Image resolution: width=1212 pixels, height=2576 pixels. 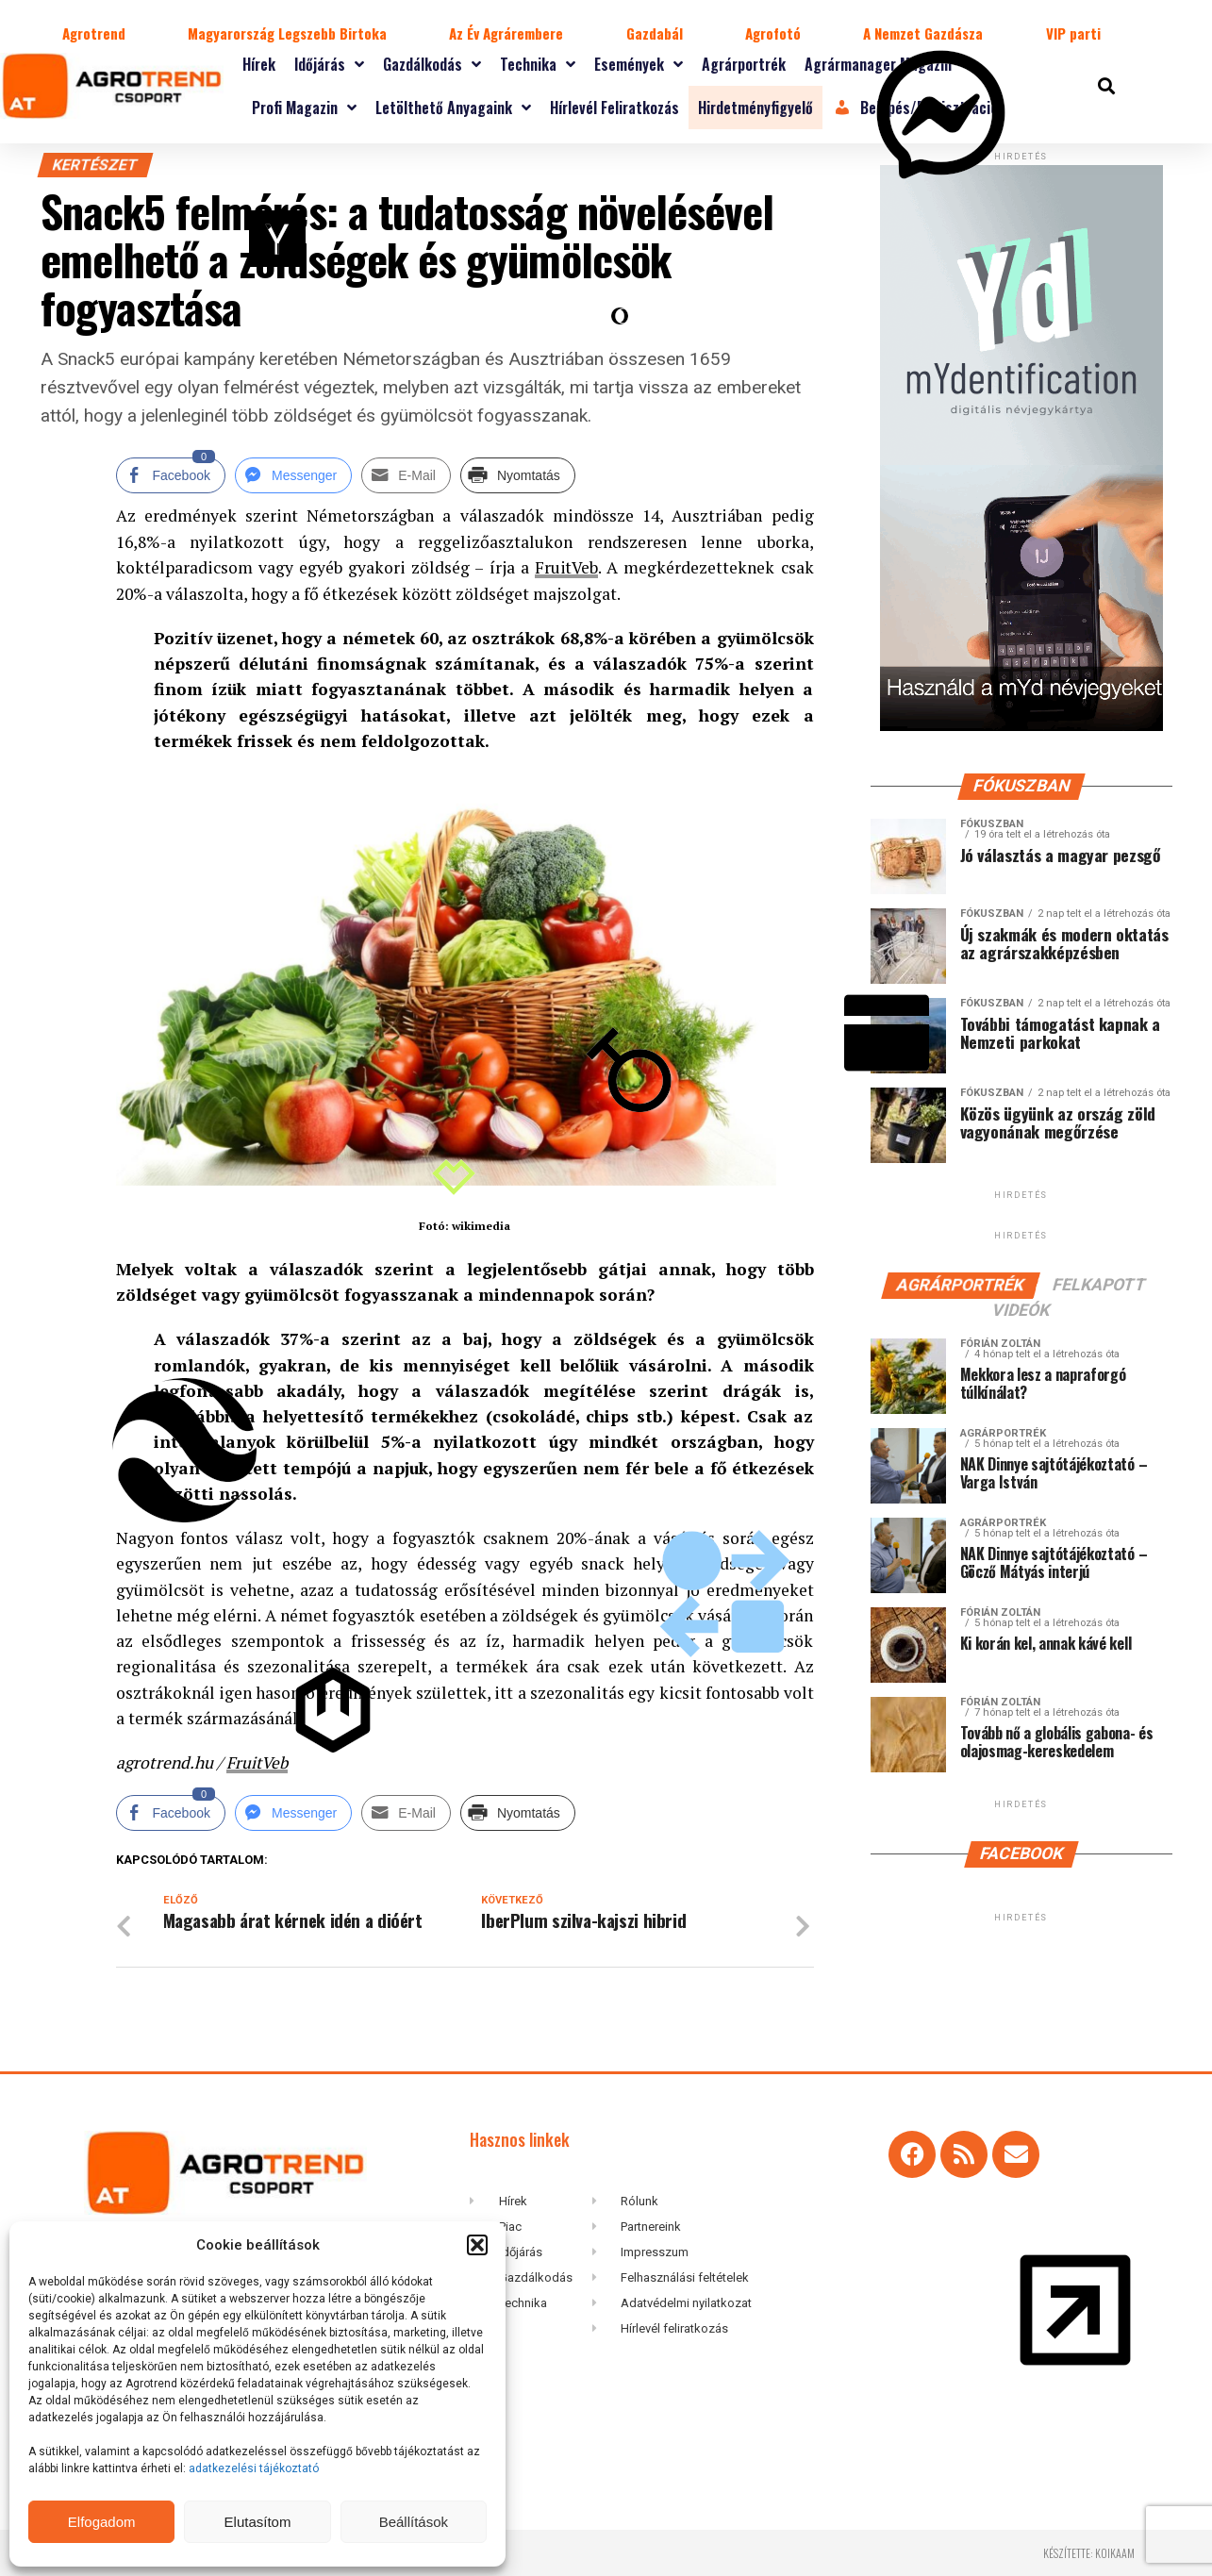 What do you see at coordinates (887, 1033) in the screenshot?
I see `switch to top panel layout` at bounding box center [887, 1033].